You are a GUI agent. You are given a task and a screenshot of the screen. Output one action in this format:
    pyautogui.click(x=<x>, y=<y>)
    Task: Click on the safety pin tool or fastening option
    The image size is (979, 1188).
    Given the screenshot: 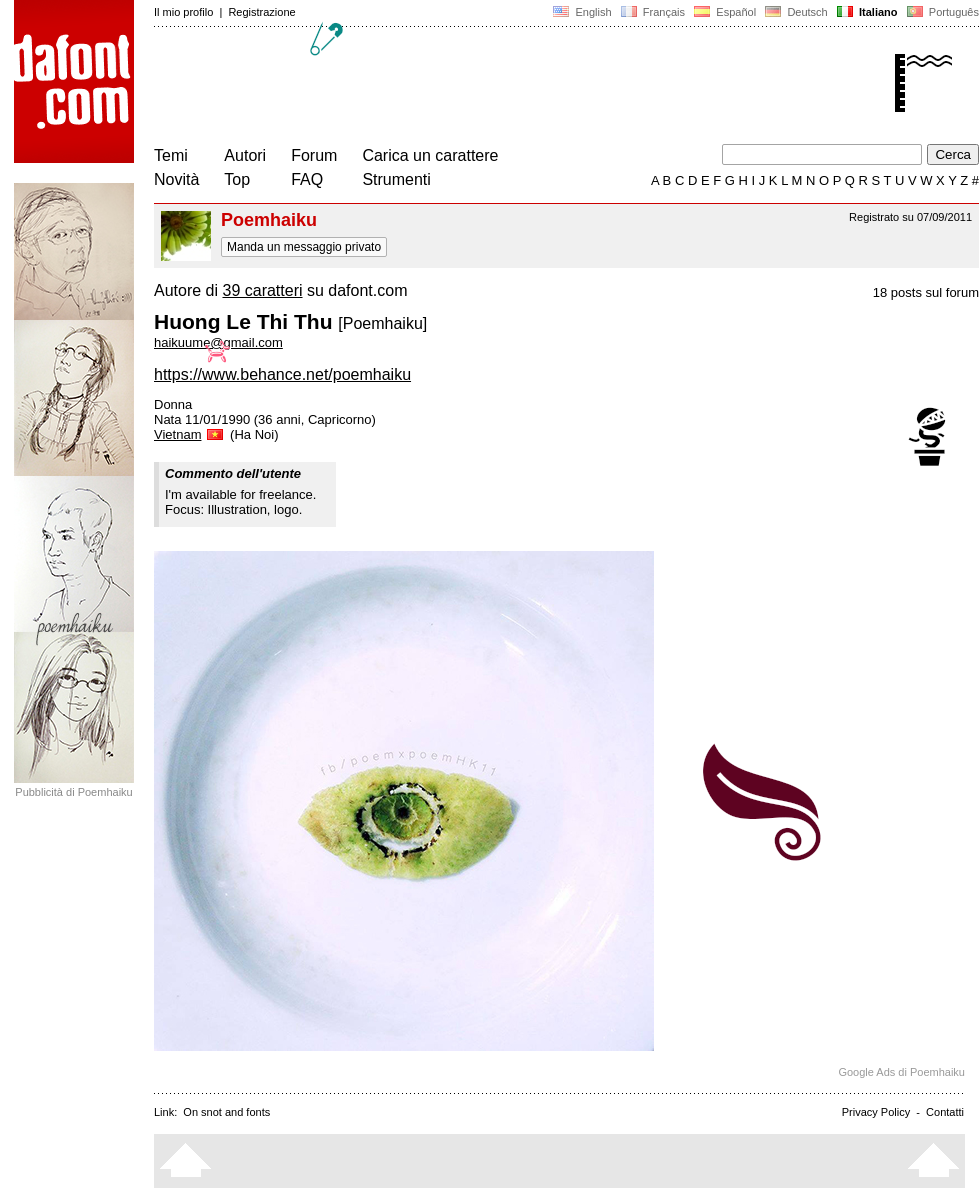 What is the action you would take?
    pyautogui.click(x=326, y=38)
    